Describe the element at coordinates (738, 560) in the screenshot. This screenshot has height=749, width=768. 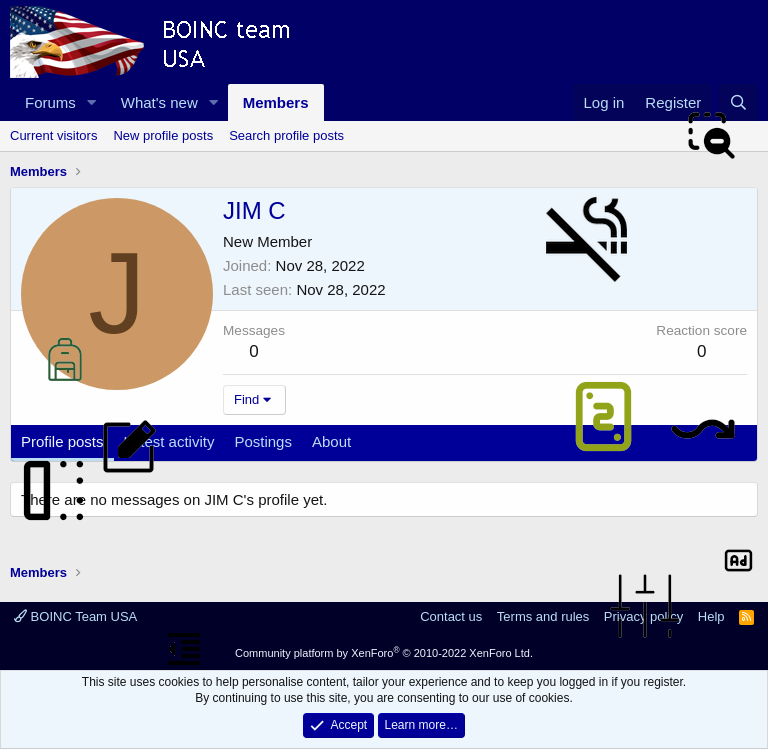
I see `indicates sponsored or advertising content` at that location.